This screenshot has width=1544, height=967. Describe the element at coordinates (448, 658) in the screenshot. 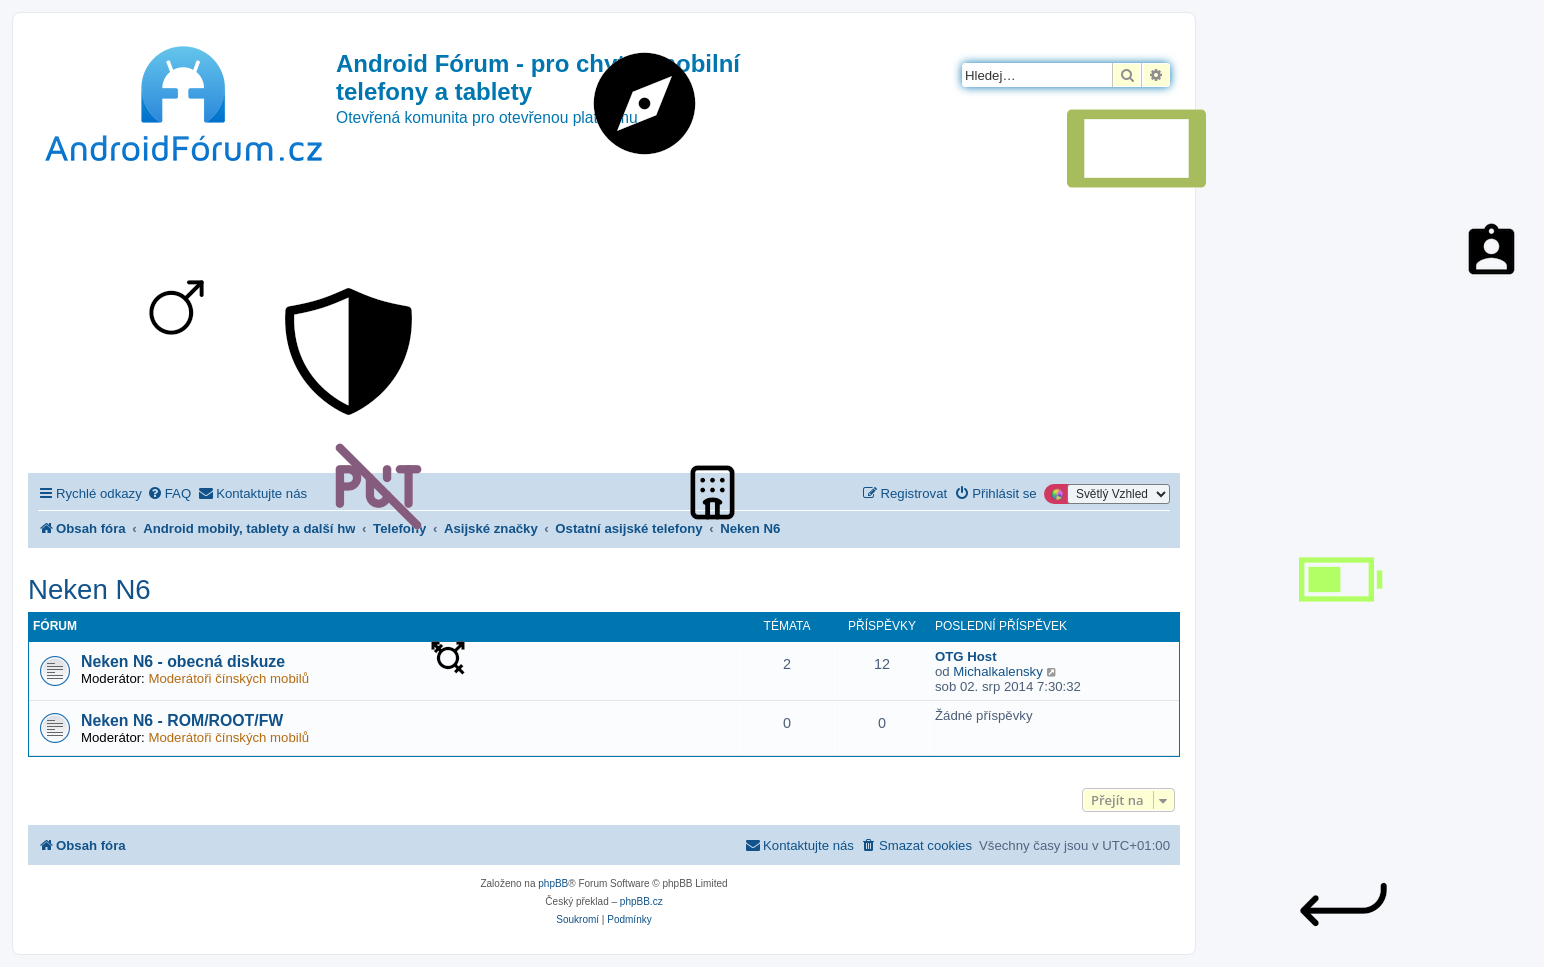

I see `select transgender as gender identity option` at that location.